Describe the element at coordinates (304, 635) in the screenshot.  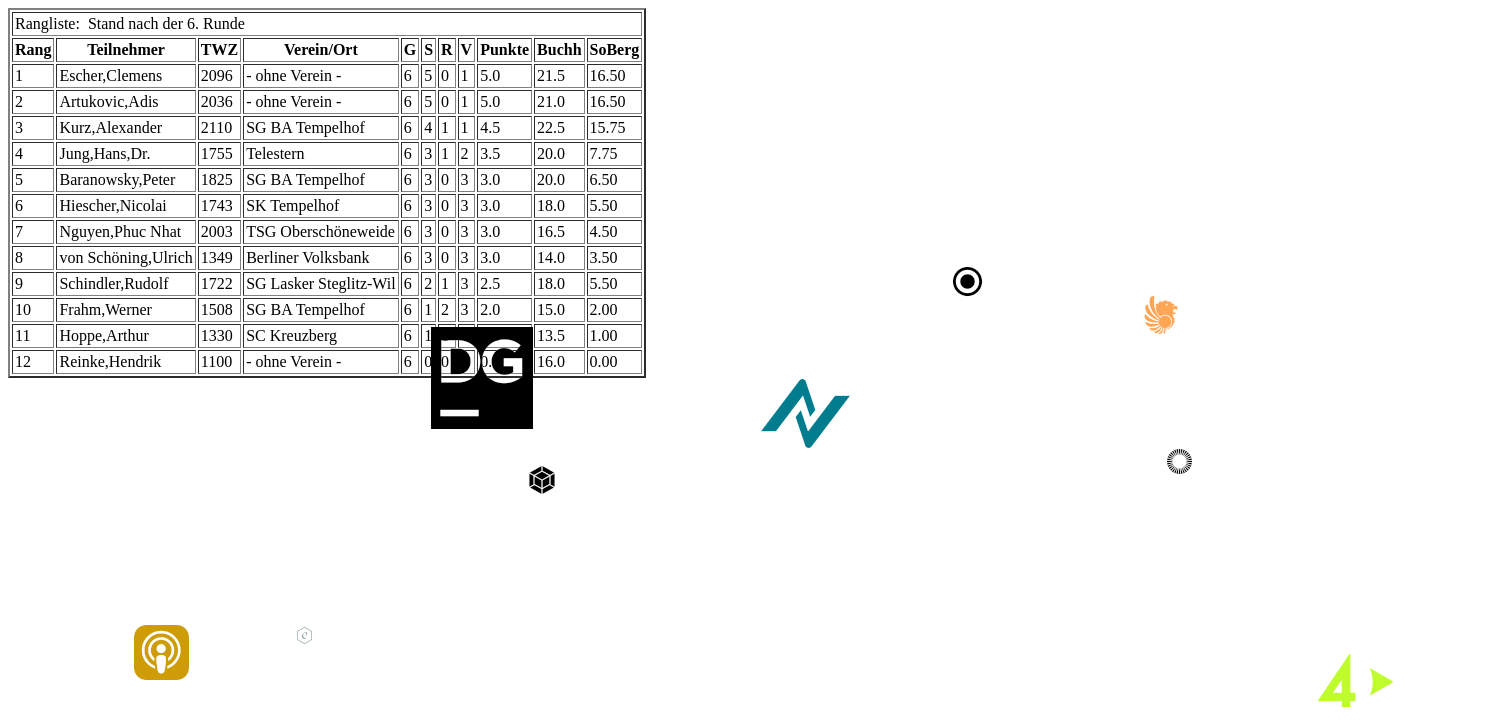
I see `open the Chai app` at that location.